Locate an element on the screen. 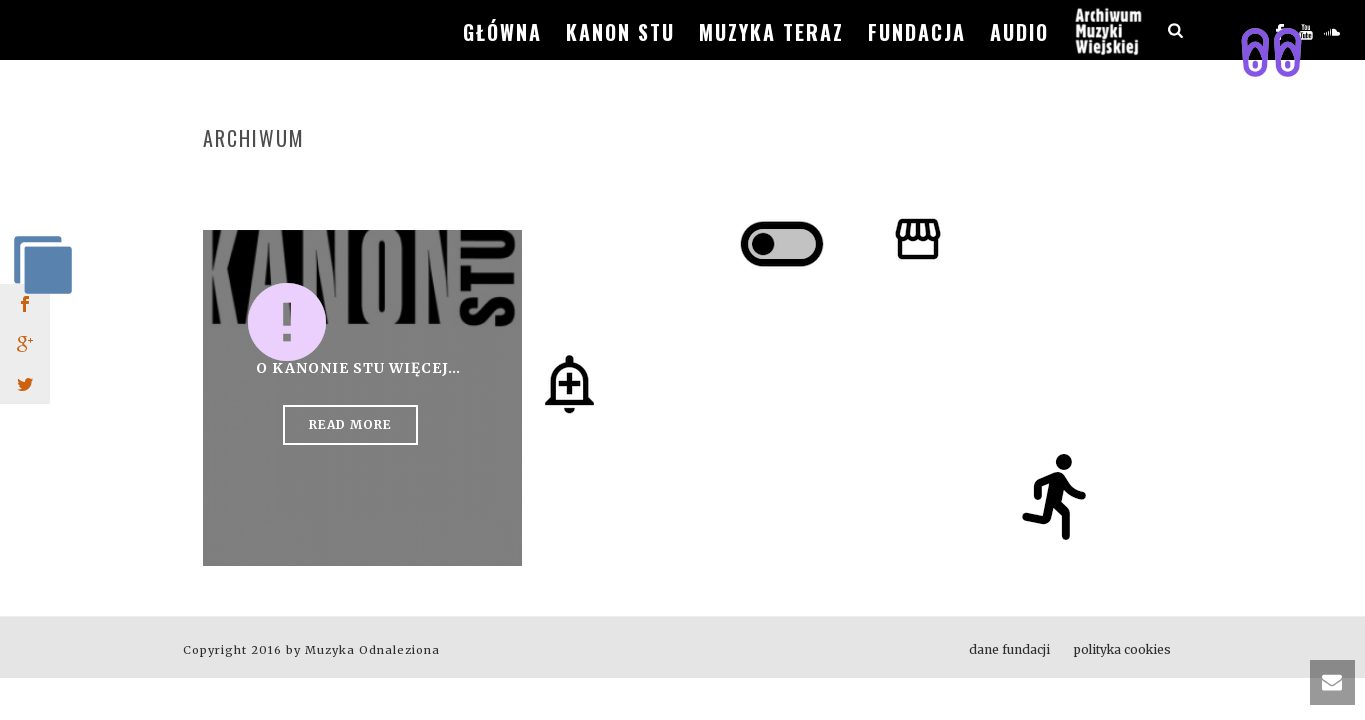 The image size is (1365, 720). copy to clipboard is located at coordinates (43, 265).